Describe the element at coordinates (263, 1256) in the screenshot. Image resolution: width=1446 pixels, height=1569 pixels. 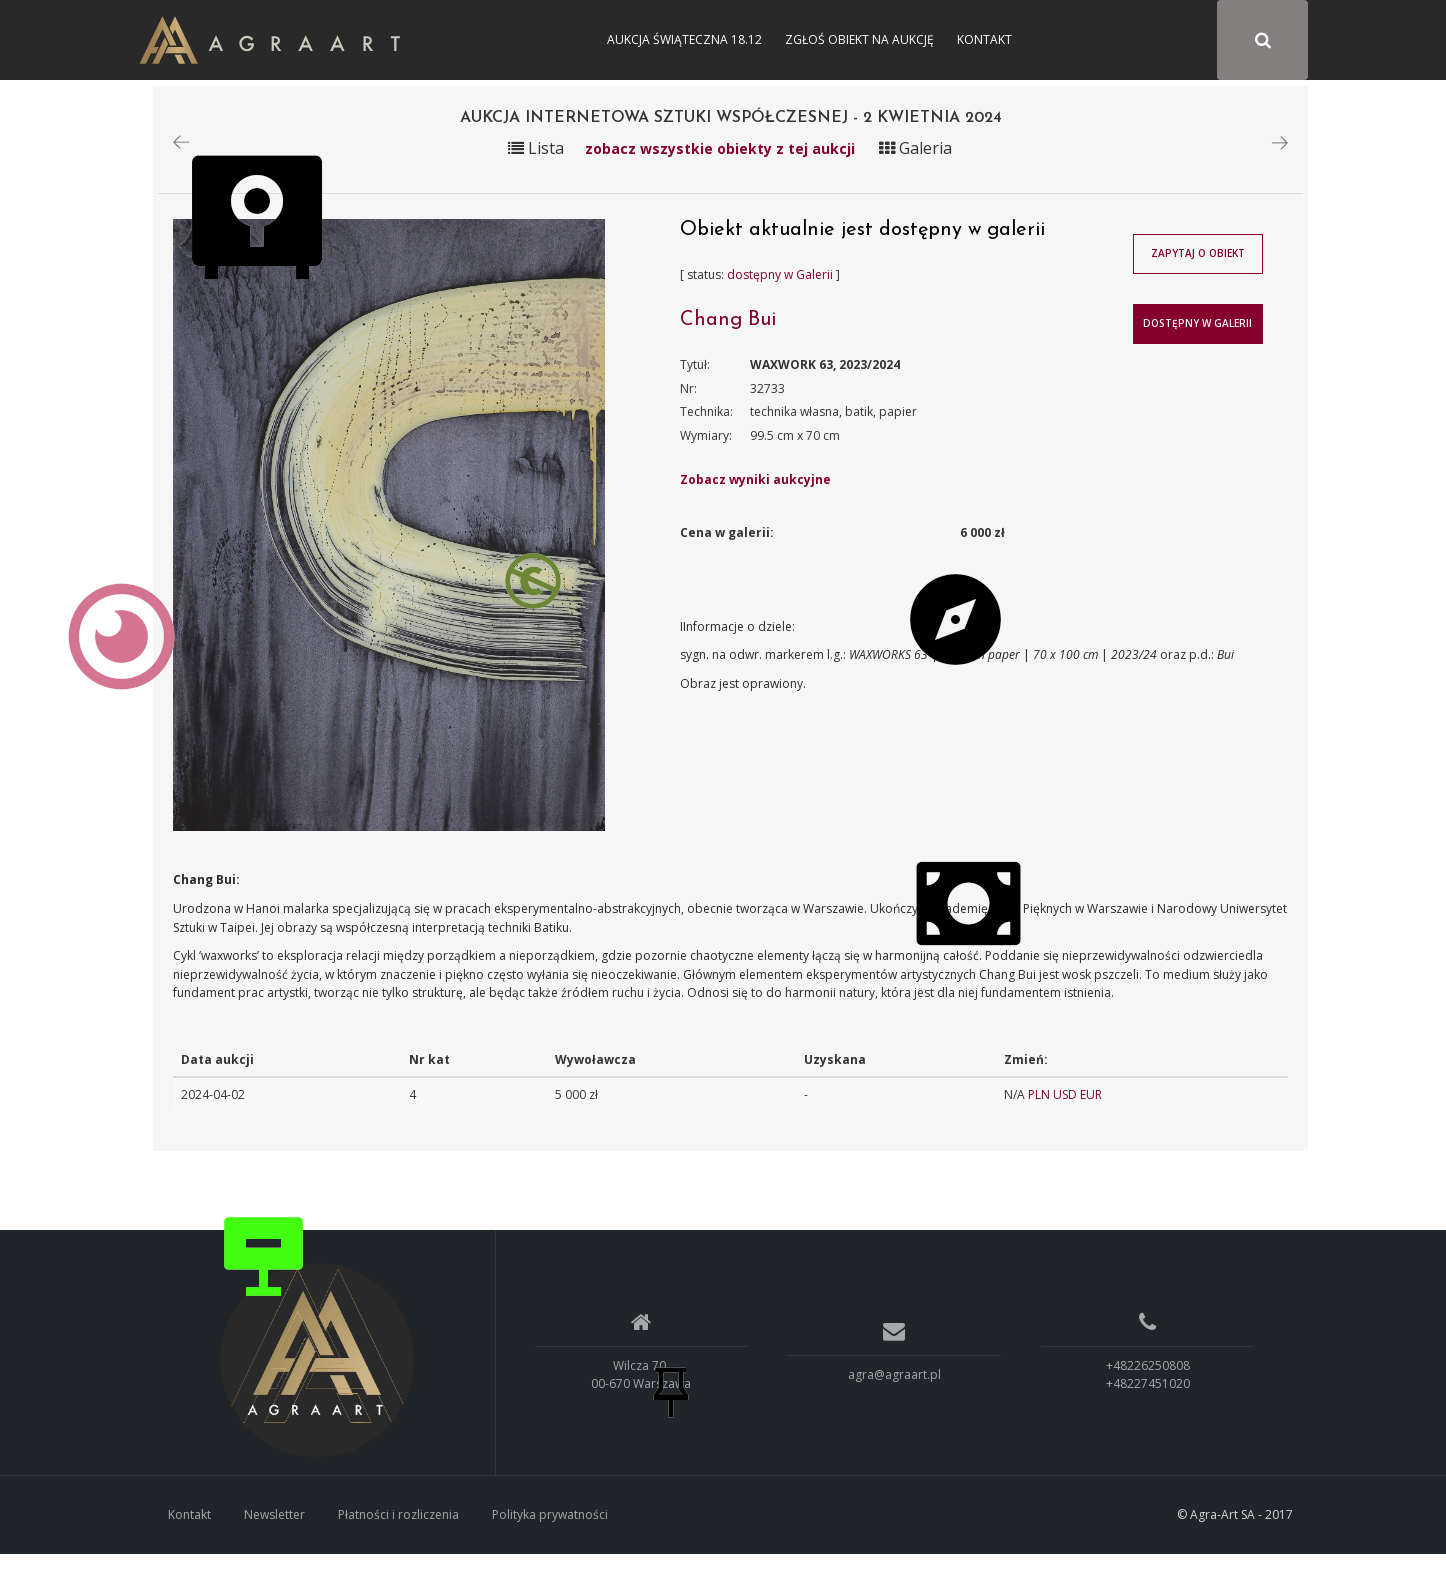
I see `indicates a reserved or held item` at that location.